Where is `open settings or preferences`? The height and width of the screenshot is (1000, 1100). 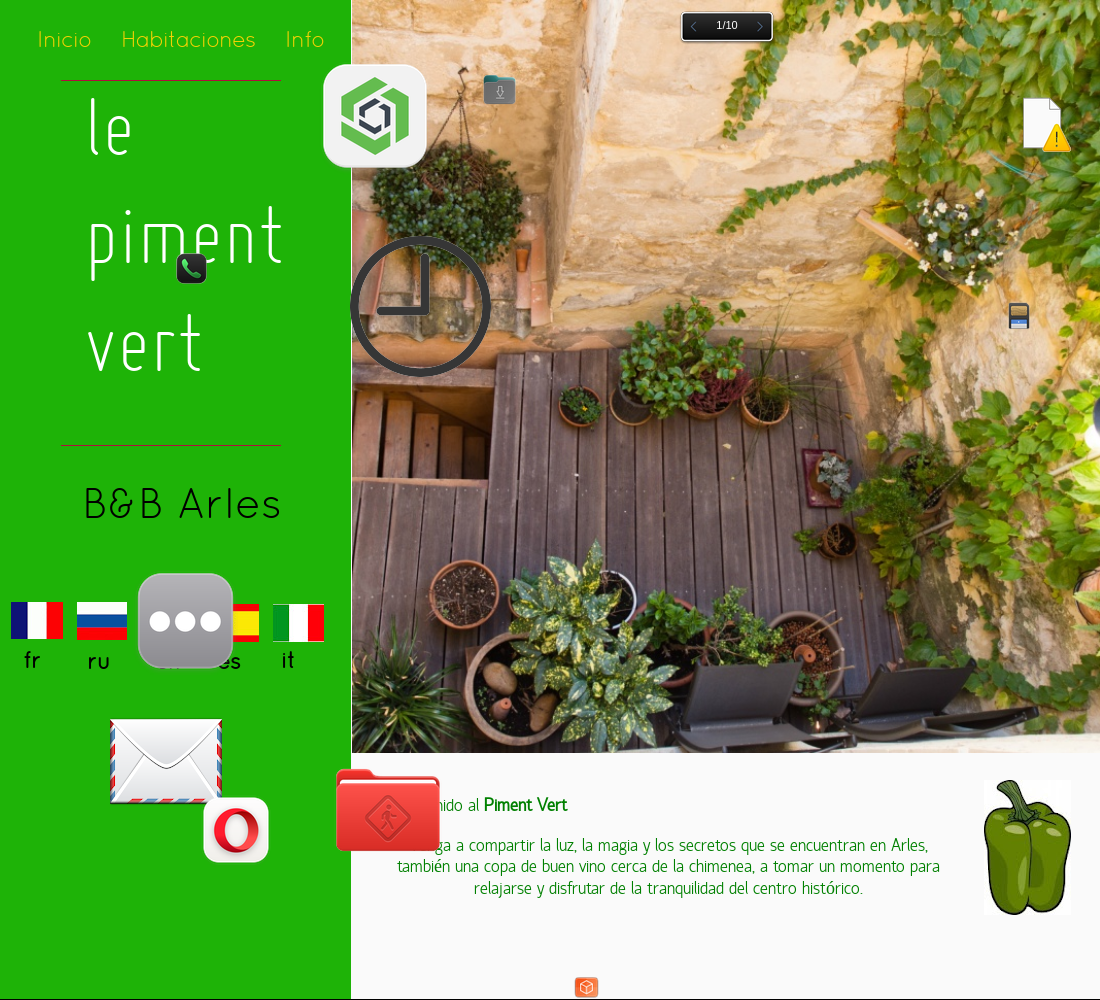 open settings or preferences is located at coordinates (185, 622).